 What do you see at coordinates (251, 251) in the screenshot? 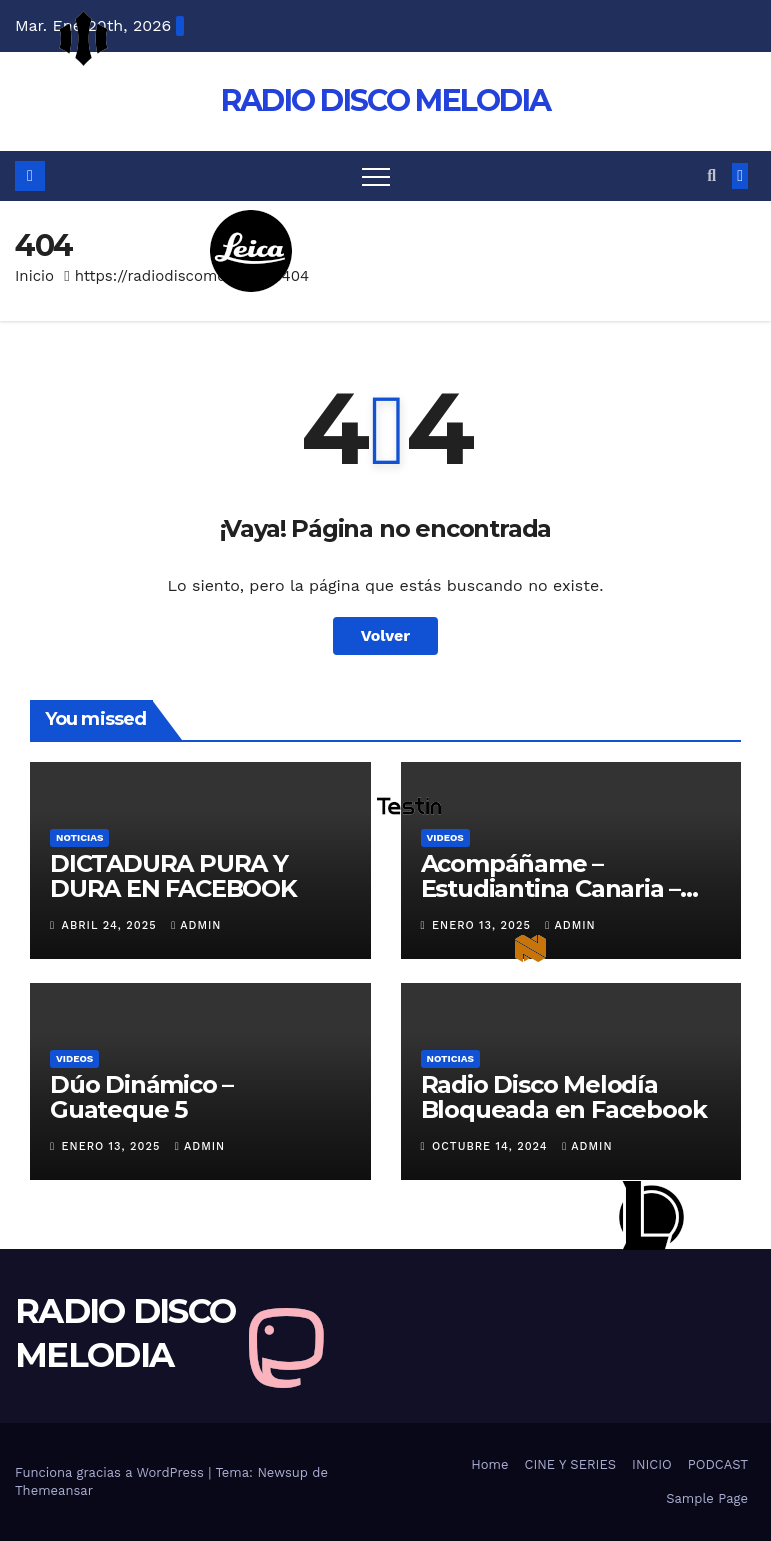
I see `leica camera brand logo` at bounding box center [251, 251].